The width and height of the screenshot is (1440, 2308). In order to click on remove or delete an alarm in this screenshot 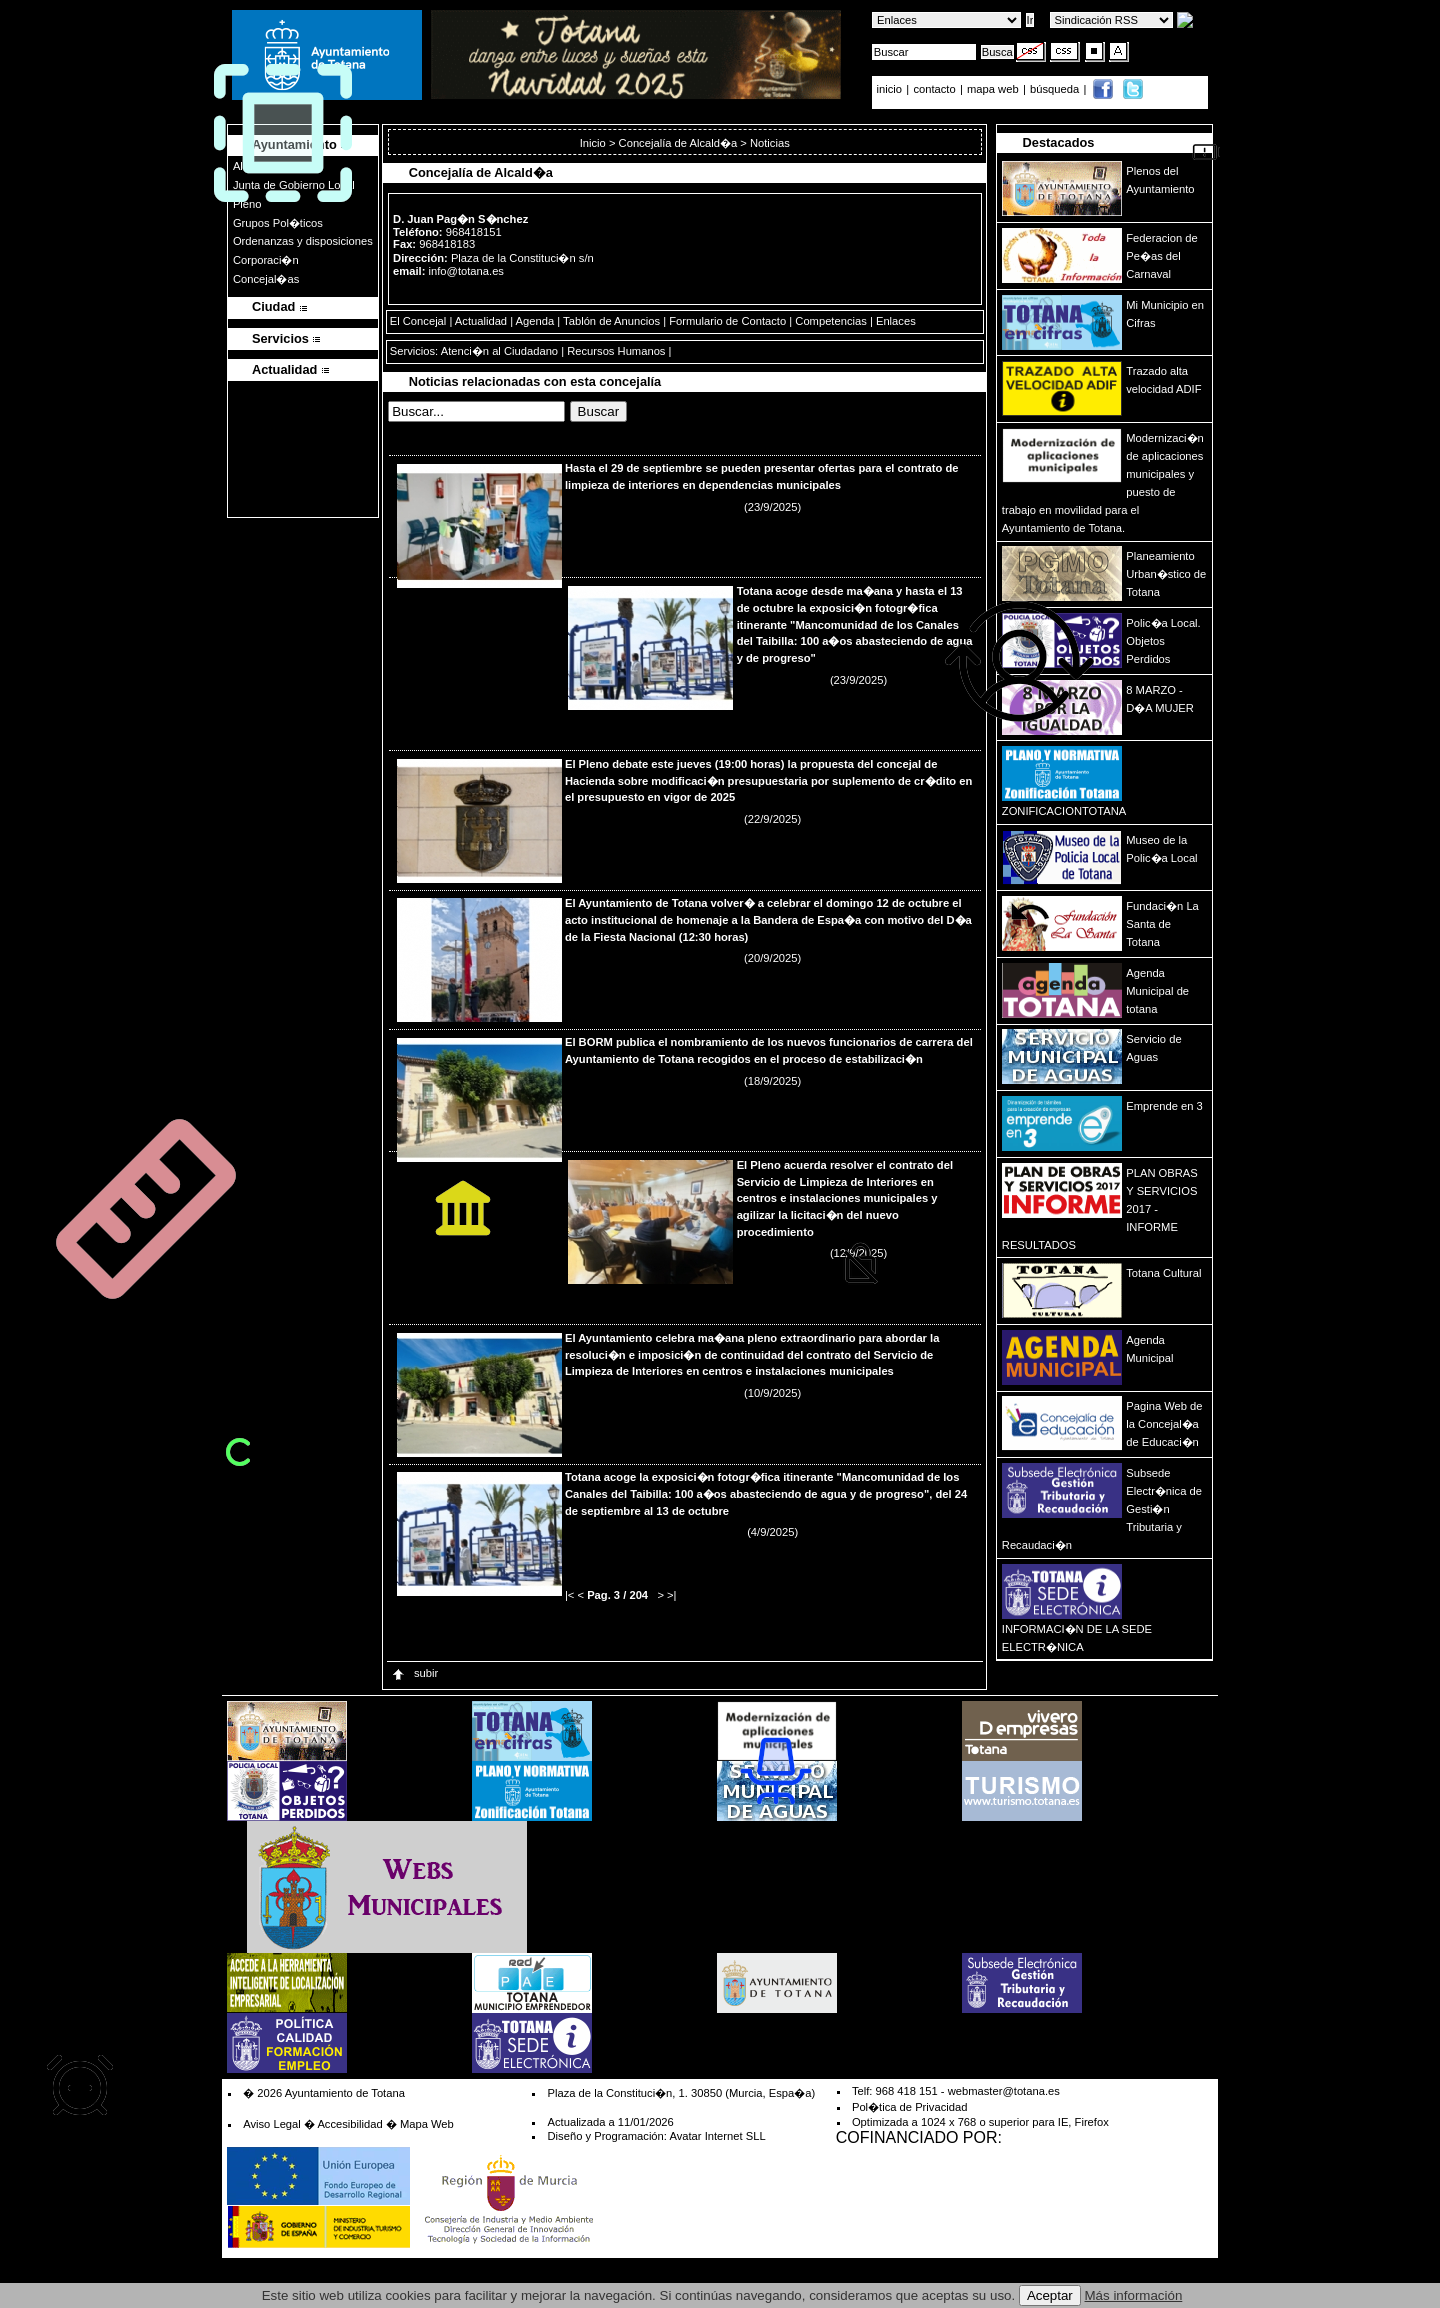, I will do `click(80, 2085)`.